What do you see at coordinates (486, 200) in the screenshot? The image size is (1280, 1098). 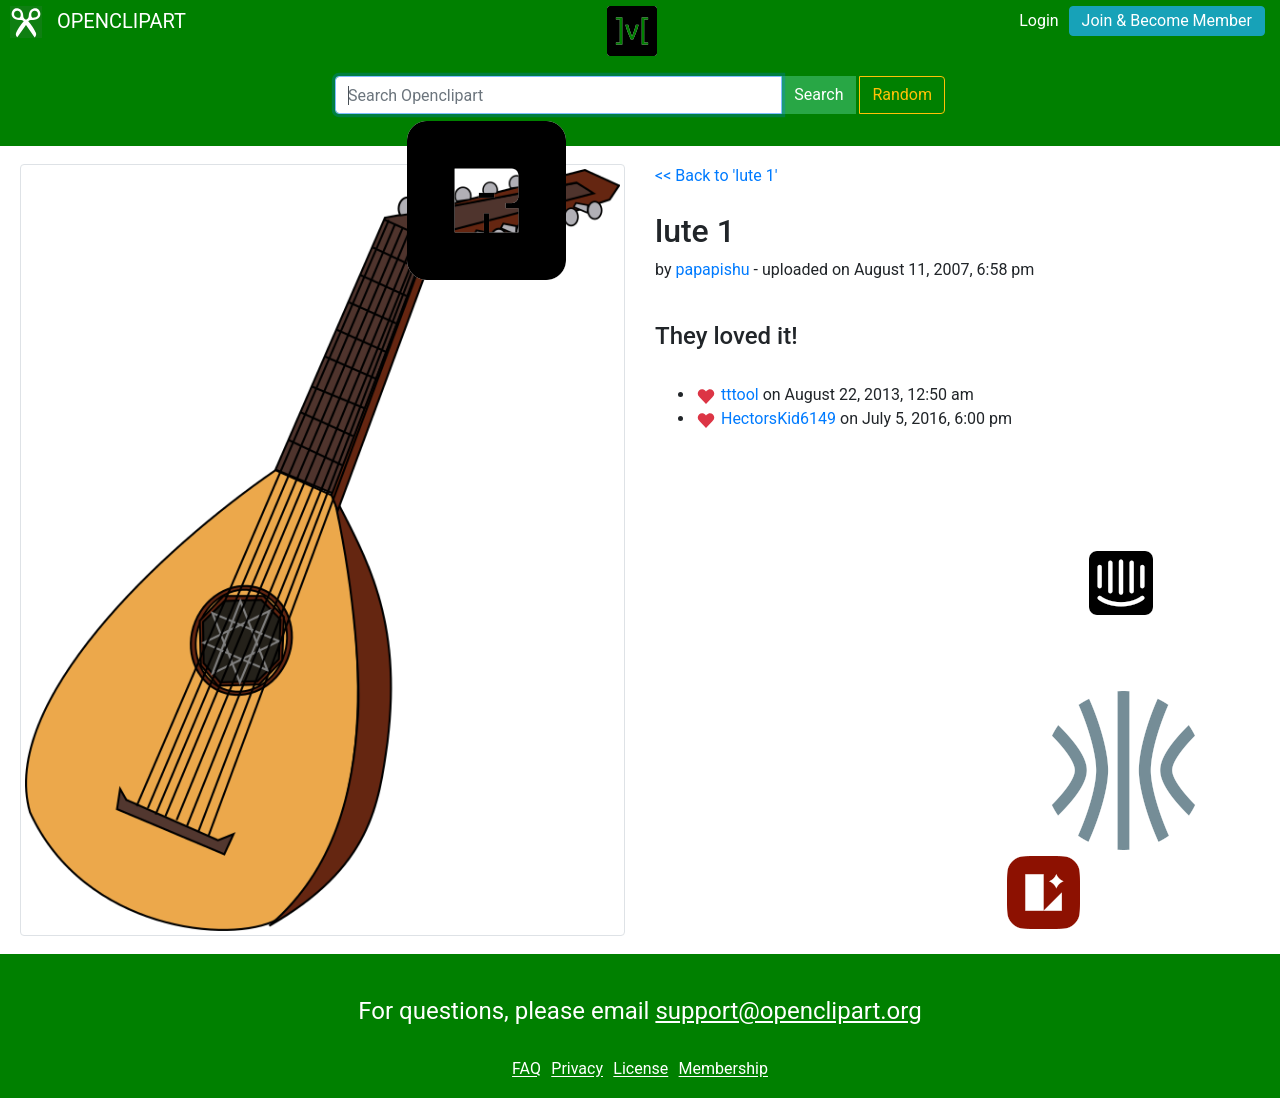 I see `ruff python linter logo` at bounding box center [486, 200].